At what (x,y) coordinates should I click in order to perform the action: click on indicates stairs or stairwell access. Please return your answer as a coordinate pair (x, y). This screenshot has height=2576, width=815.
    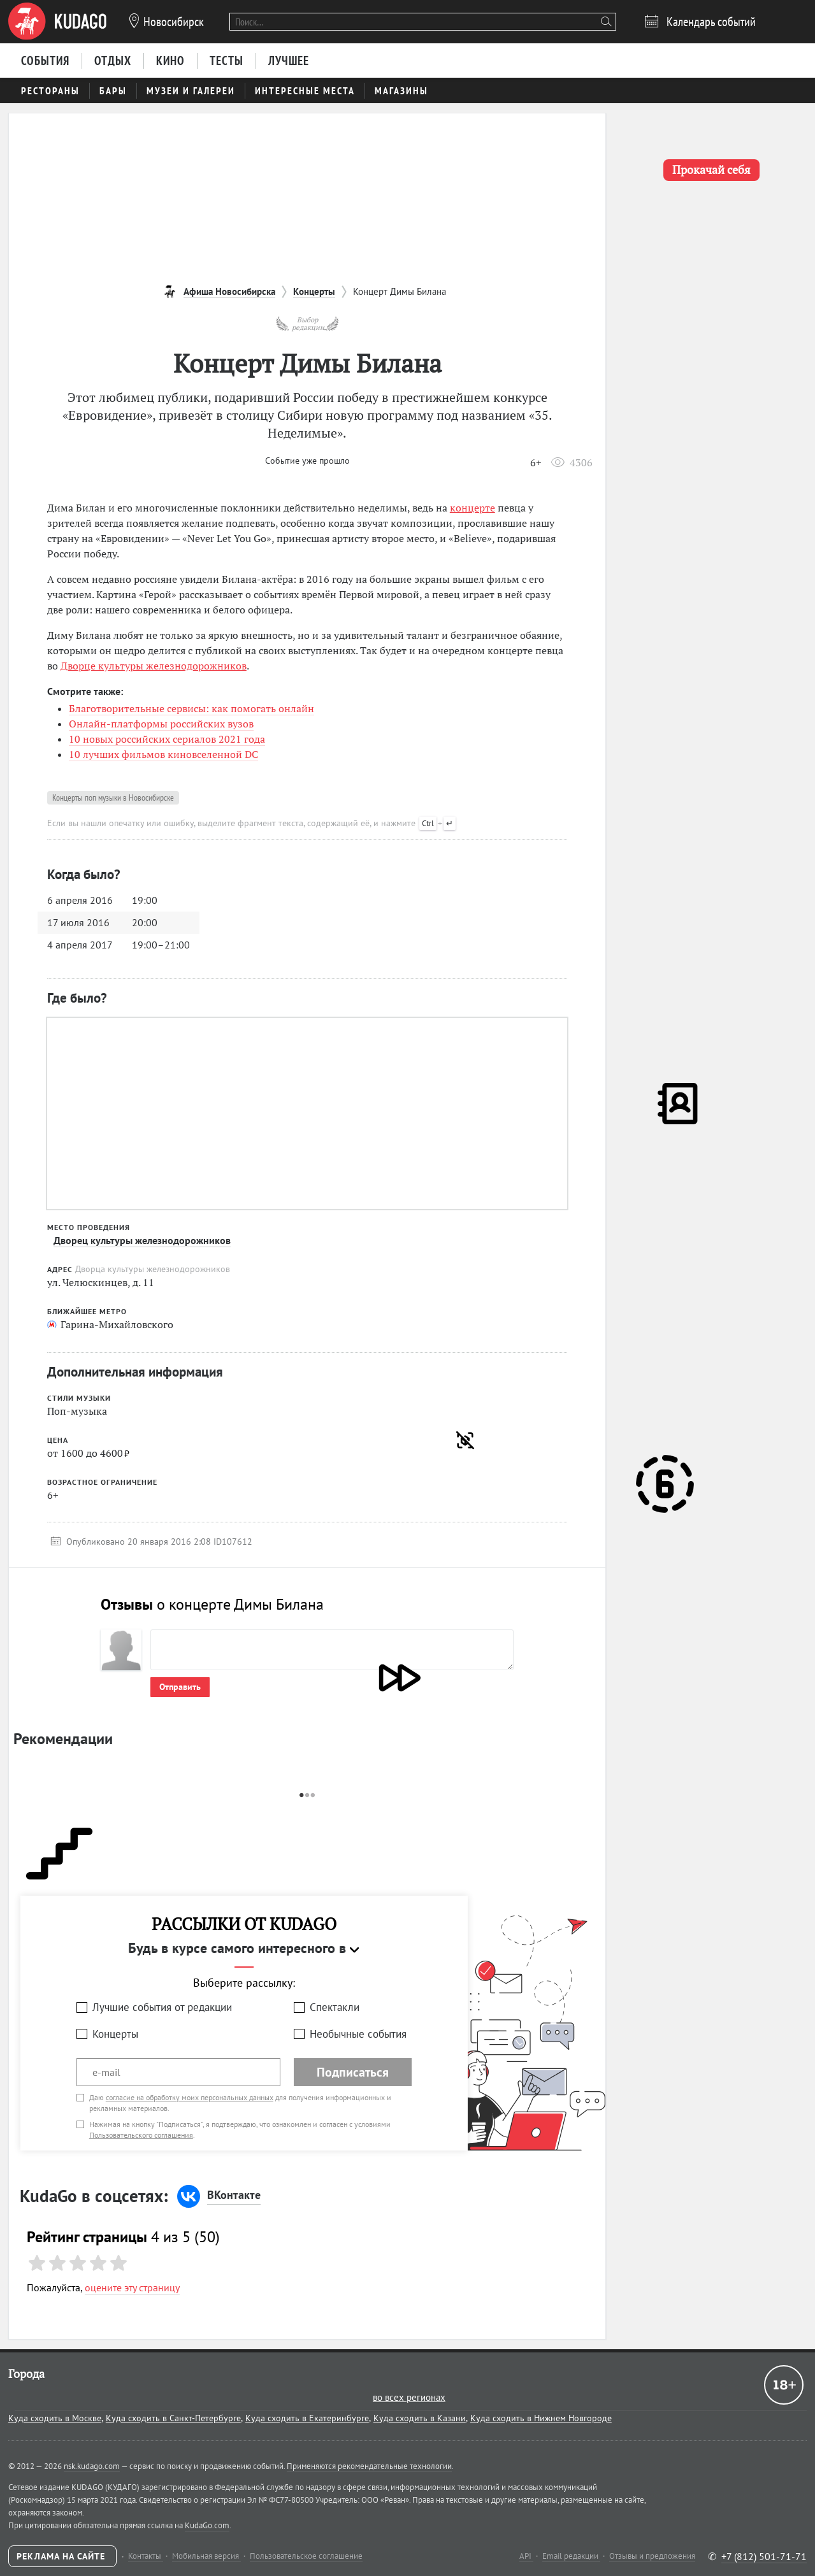
    Looking at the image, I should click on (59, 1854).